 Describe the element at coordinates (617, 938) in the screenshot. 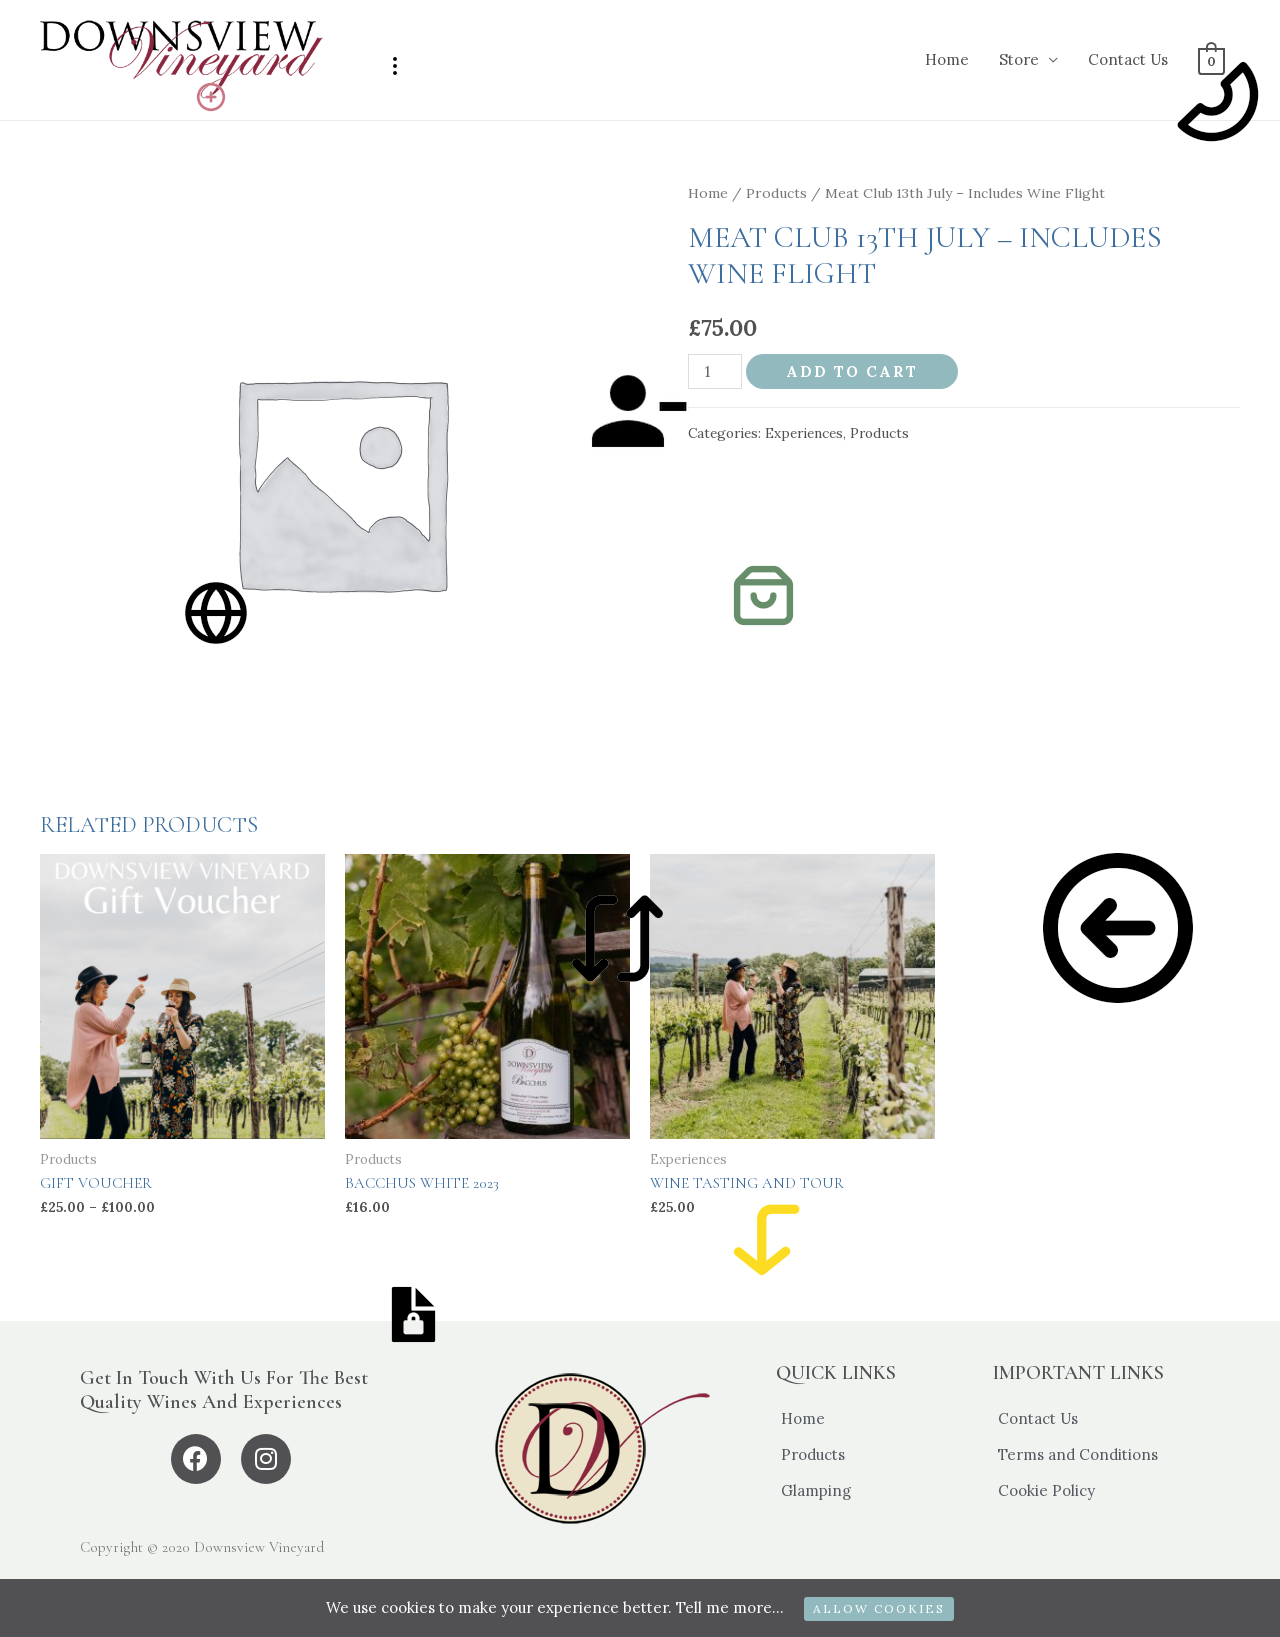

I see `flip or mirror content horizontally` at that location.